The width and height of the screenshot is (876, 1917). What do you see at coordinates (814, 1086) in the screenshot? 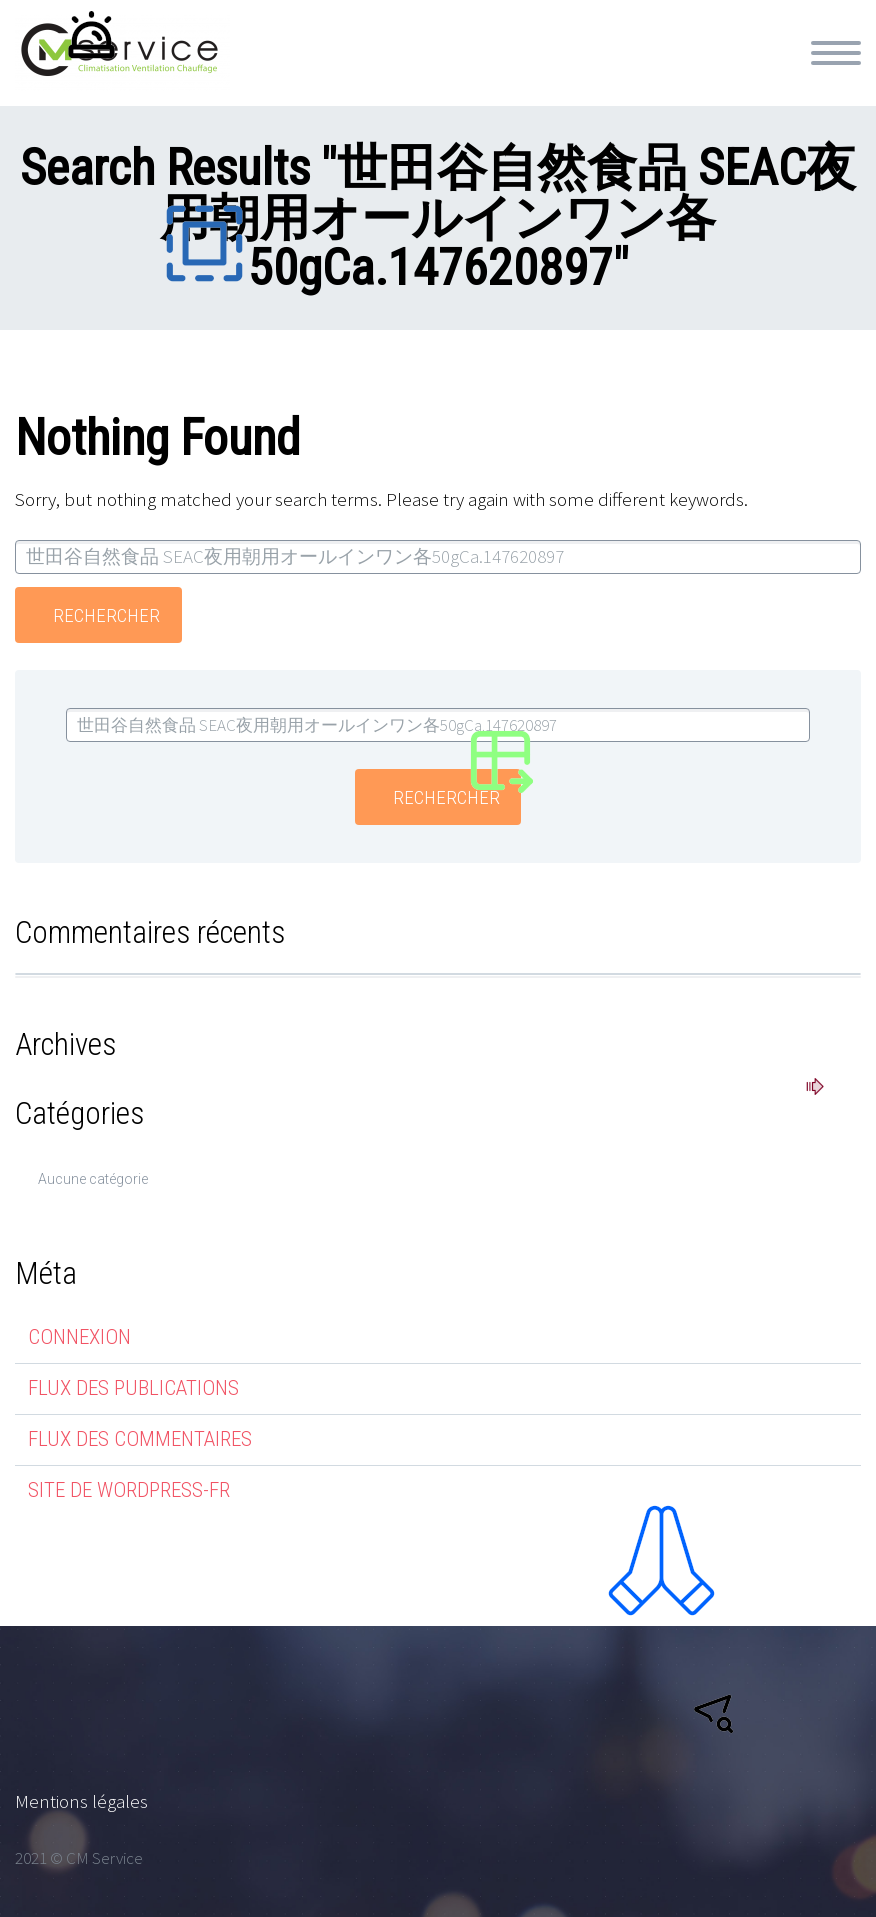
I see `skip forward or advance to next item` at bounding box center [814, 1086].